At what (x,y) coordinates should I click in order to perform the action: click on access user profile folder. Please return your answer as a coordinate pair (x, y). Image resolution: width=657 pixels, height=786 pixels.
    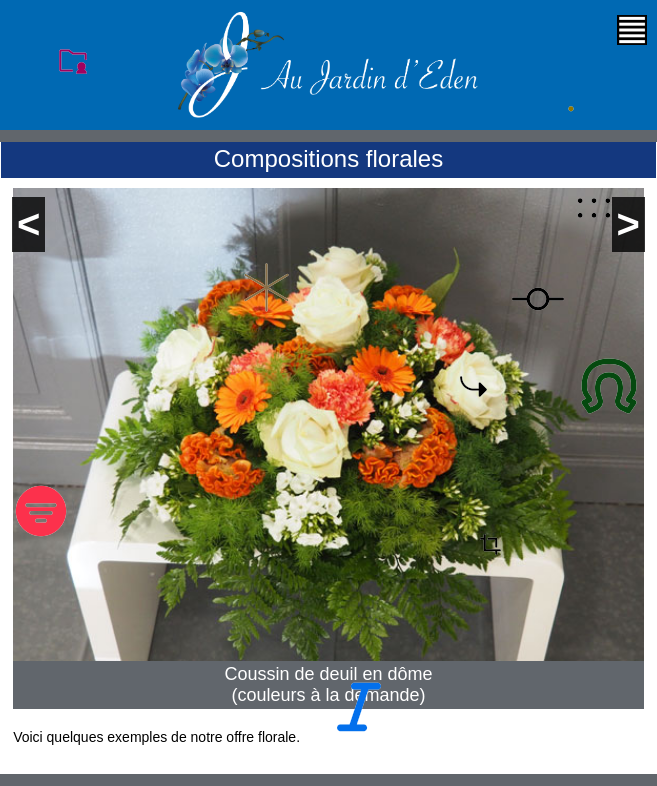
    Looking at the image, I should click on (73, 60).